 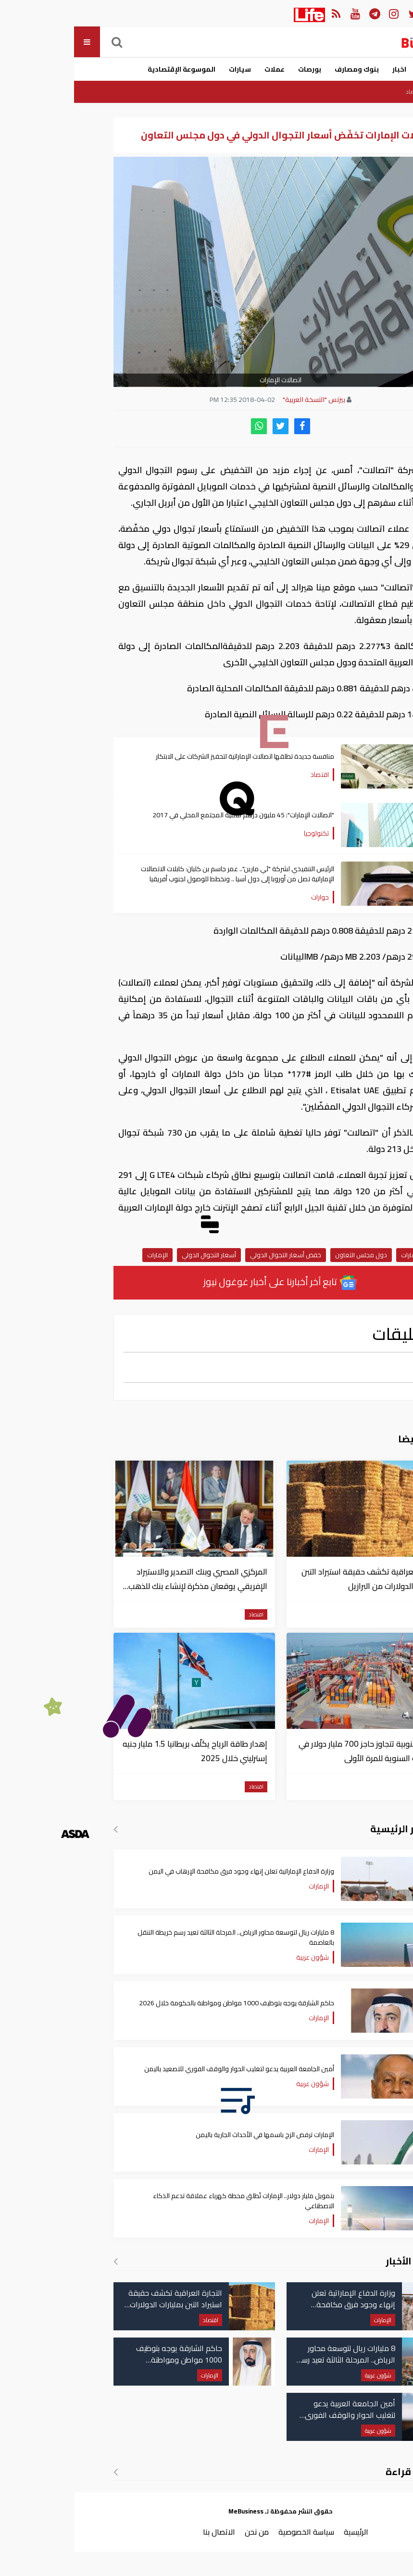 What do you see at coordinates (53, 1707) in the screenshot?
I see `gleam programming language logo` at bounding box center [53, 1707].